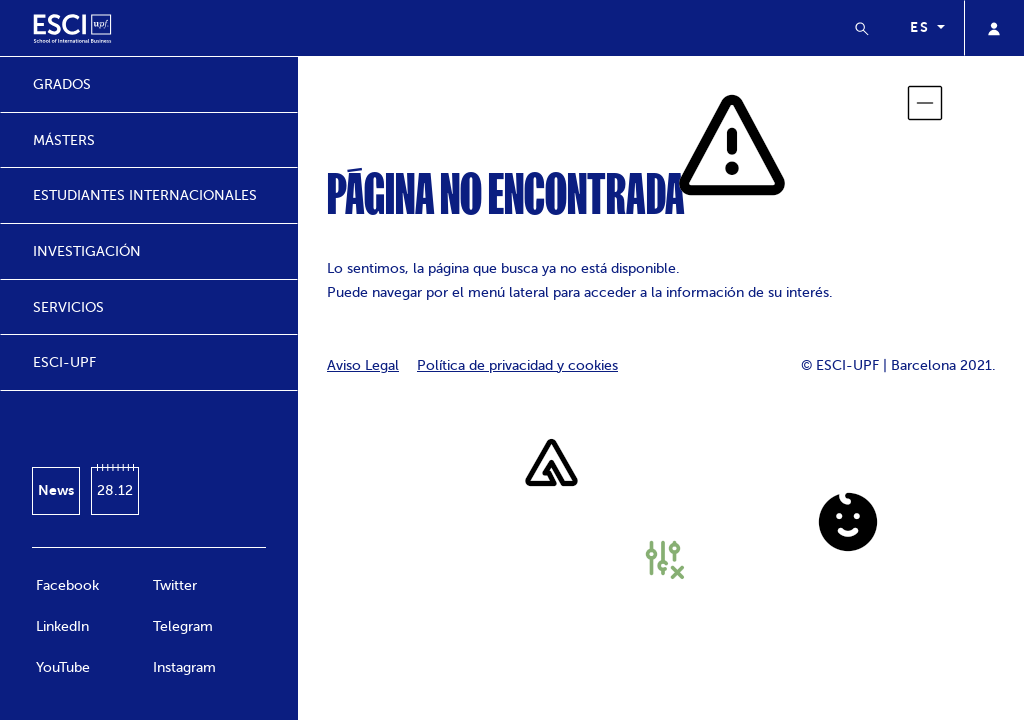 The width and height of the screenshot is (1024, 720). What do you see at coordinates (848, 522) in the screenshot?
I see `switch to kids mode or child-friendly content` at bounding box center [848, 522].